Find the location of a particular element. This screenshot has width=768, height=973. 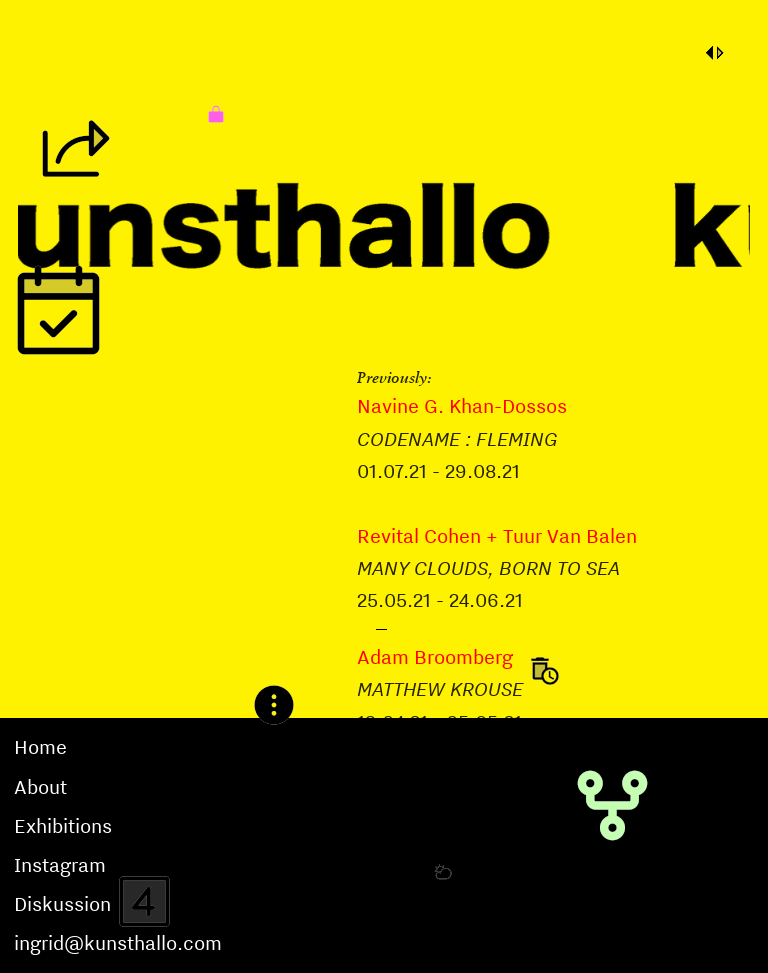

minimize window to taskbar is located at coordinates (381, 622).